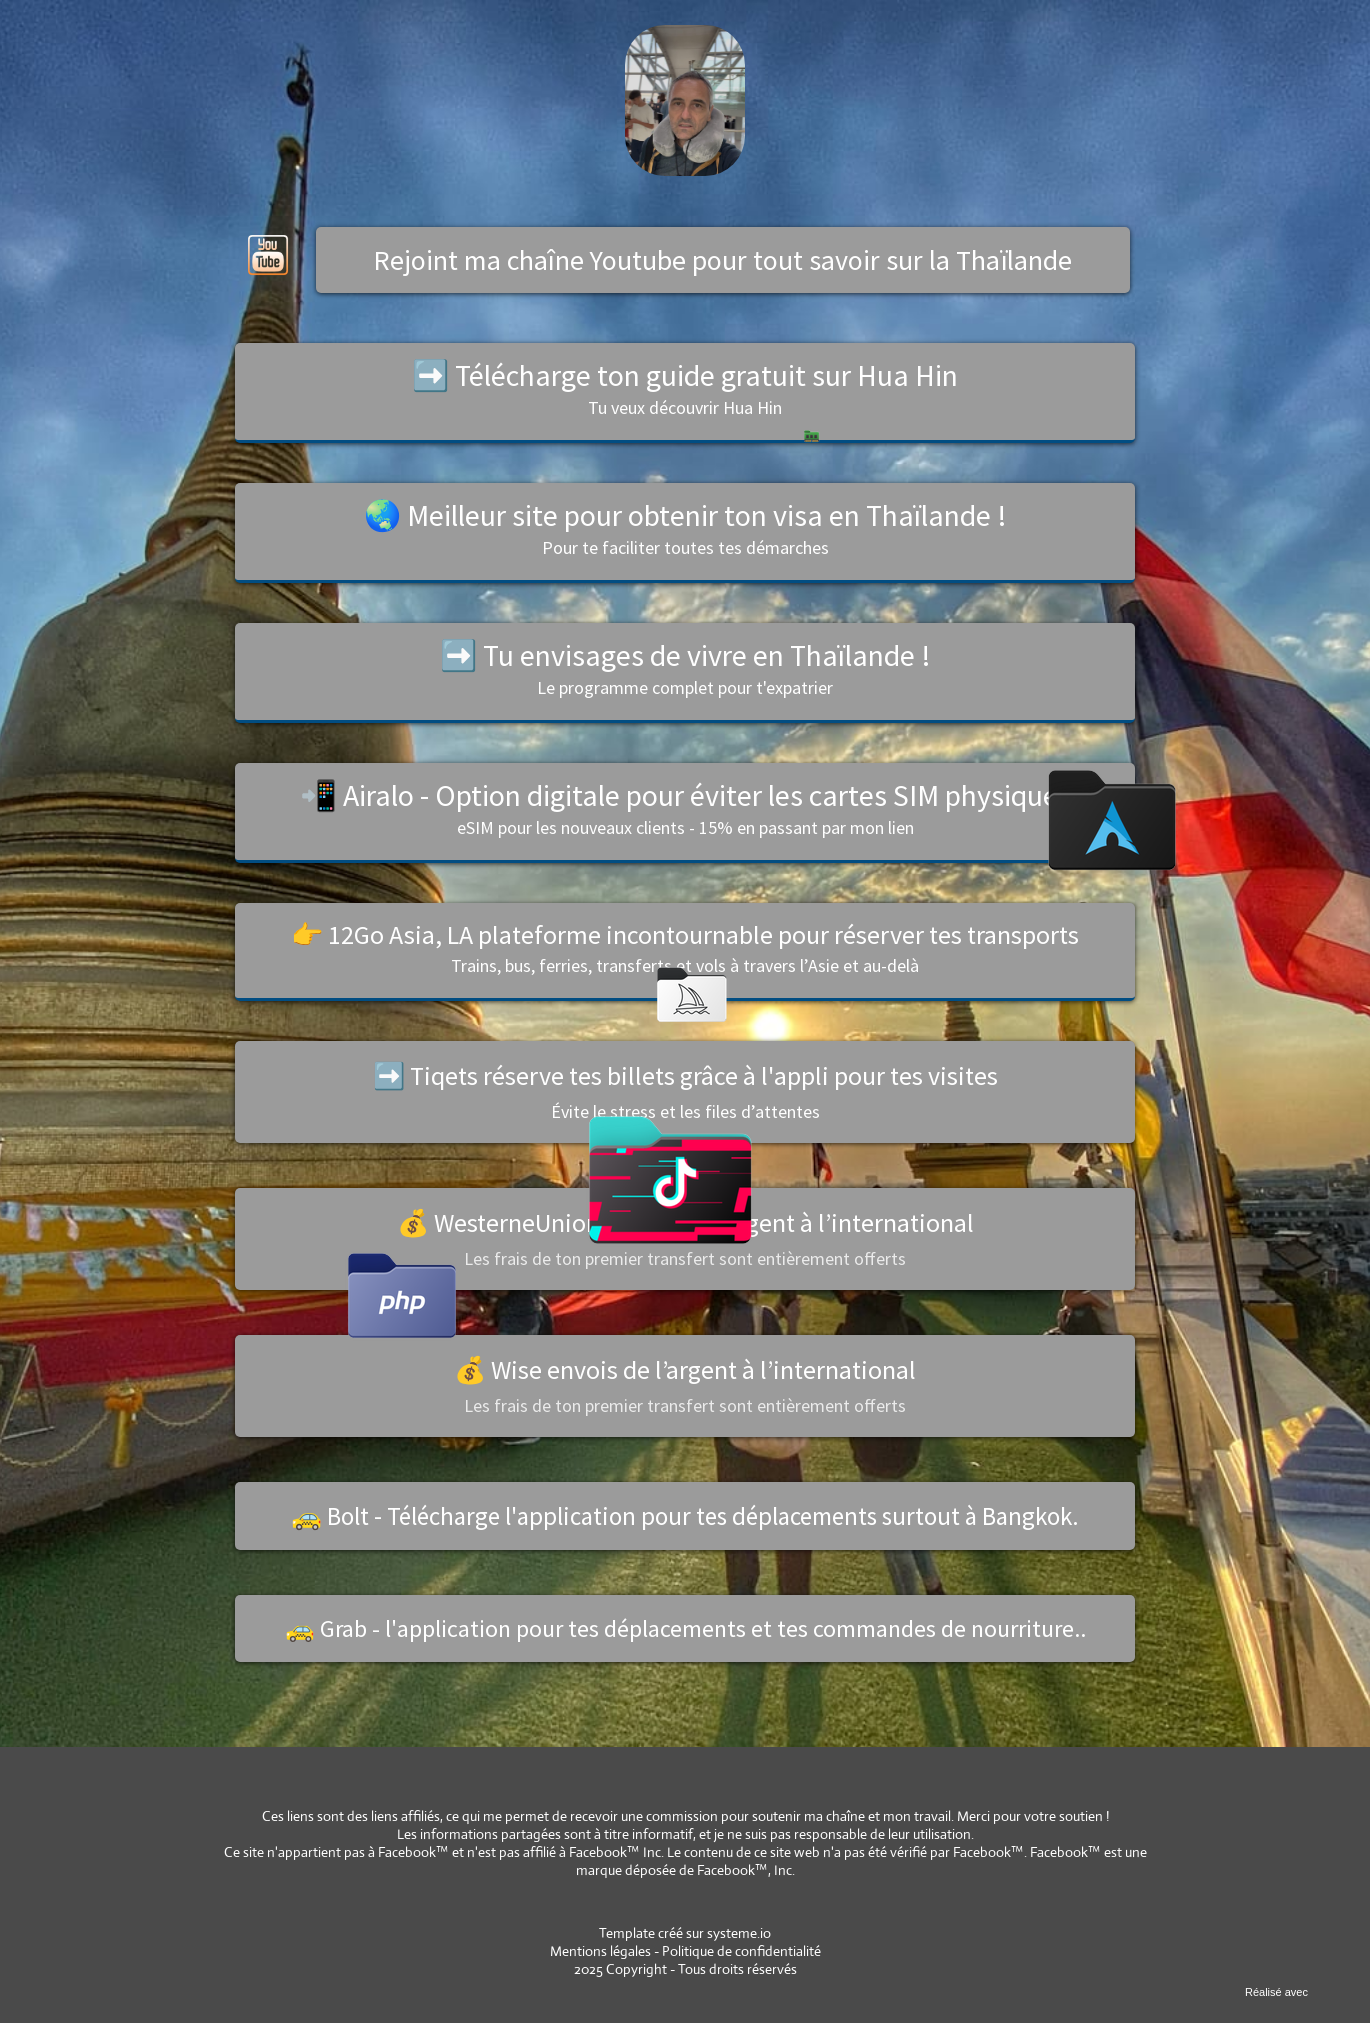 Image resolution: width=1370 pixels, height=2023 pixels. I want to click on folder containing arch linux files or configurations, so click(1111, 823).